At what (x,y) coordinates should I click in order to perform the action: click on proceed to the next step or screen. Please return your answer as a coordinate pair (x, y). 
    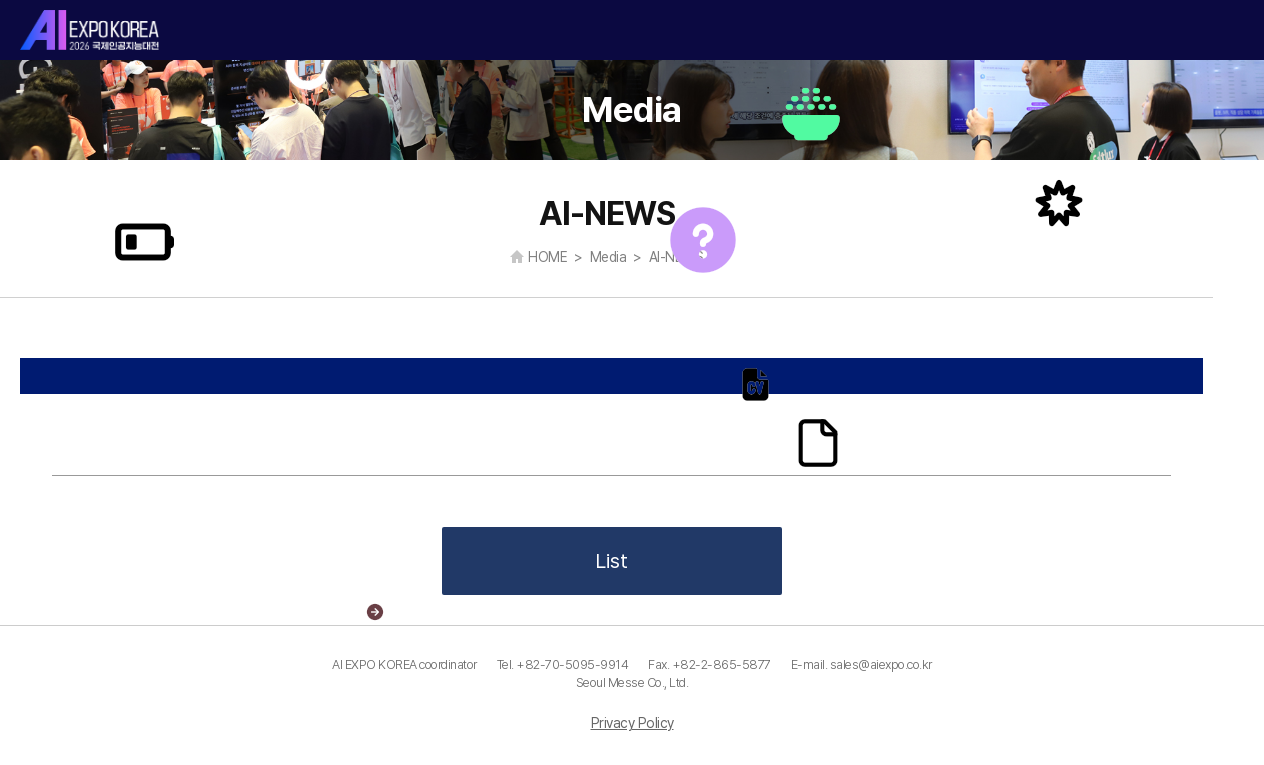
    Looking at the image, I should click on (375, 612).